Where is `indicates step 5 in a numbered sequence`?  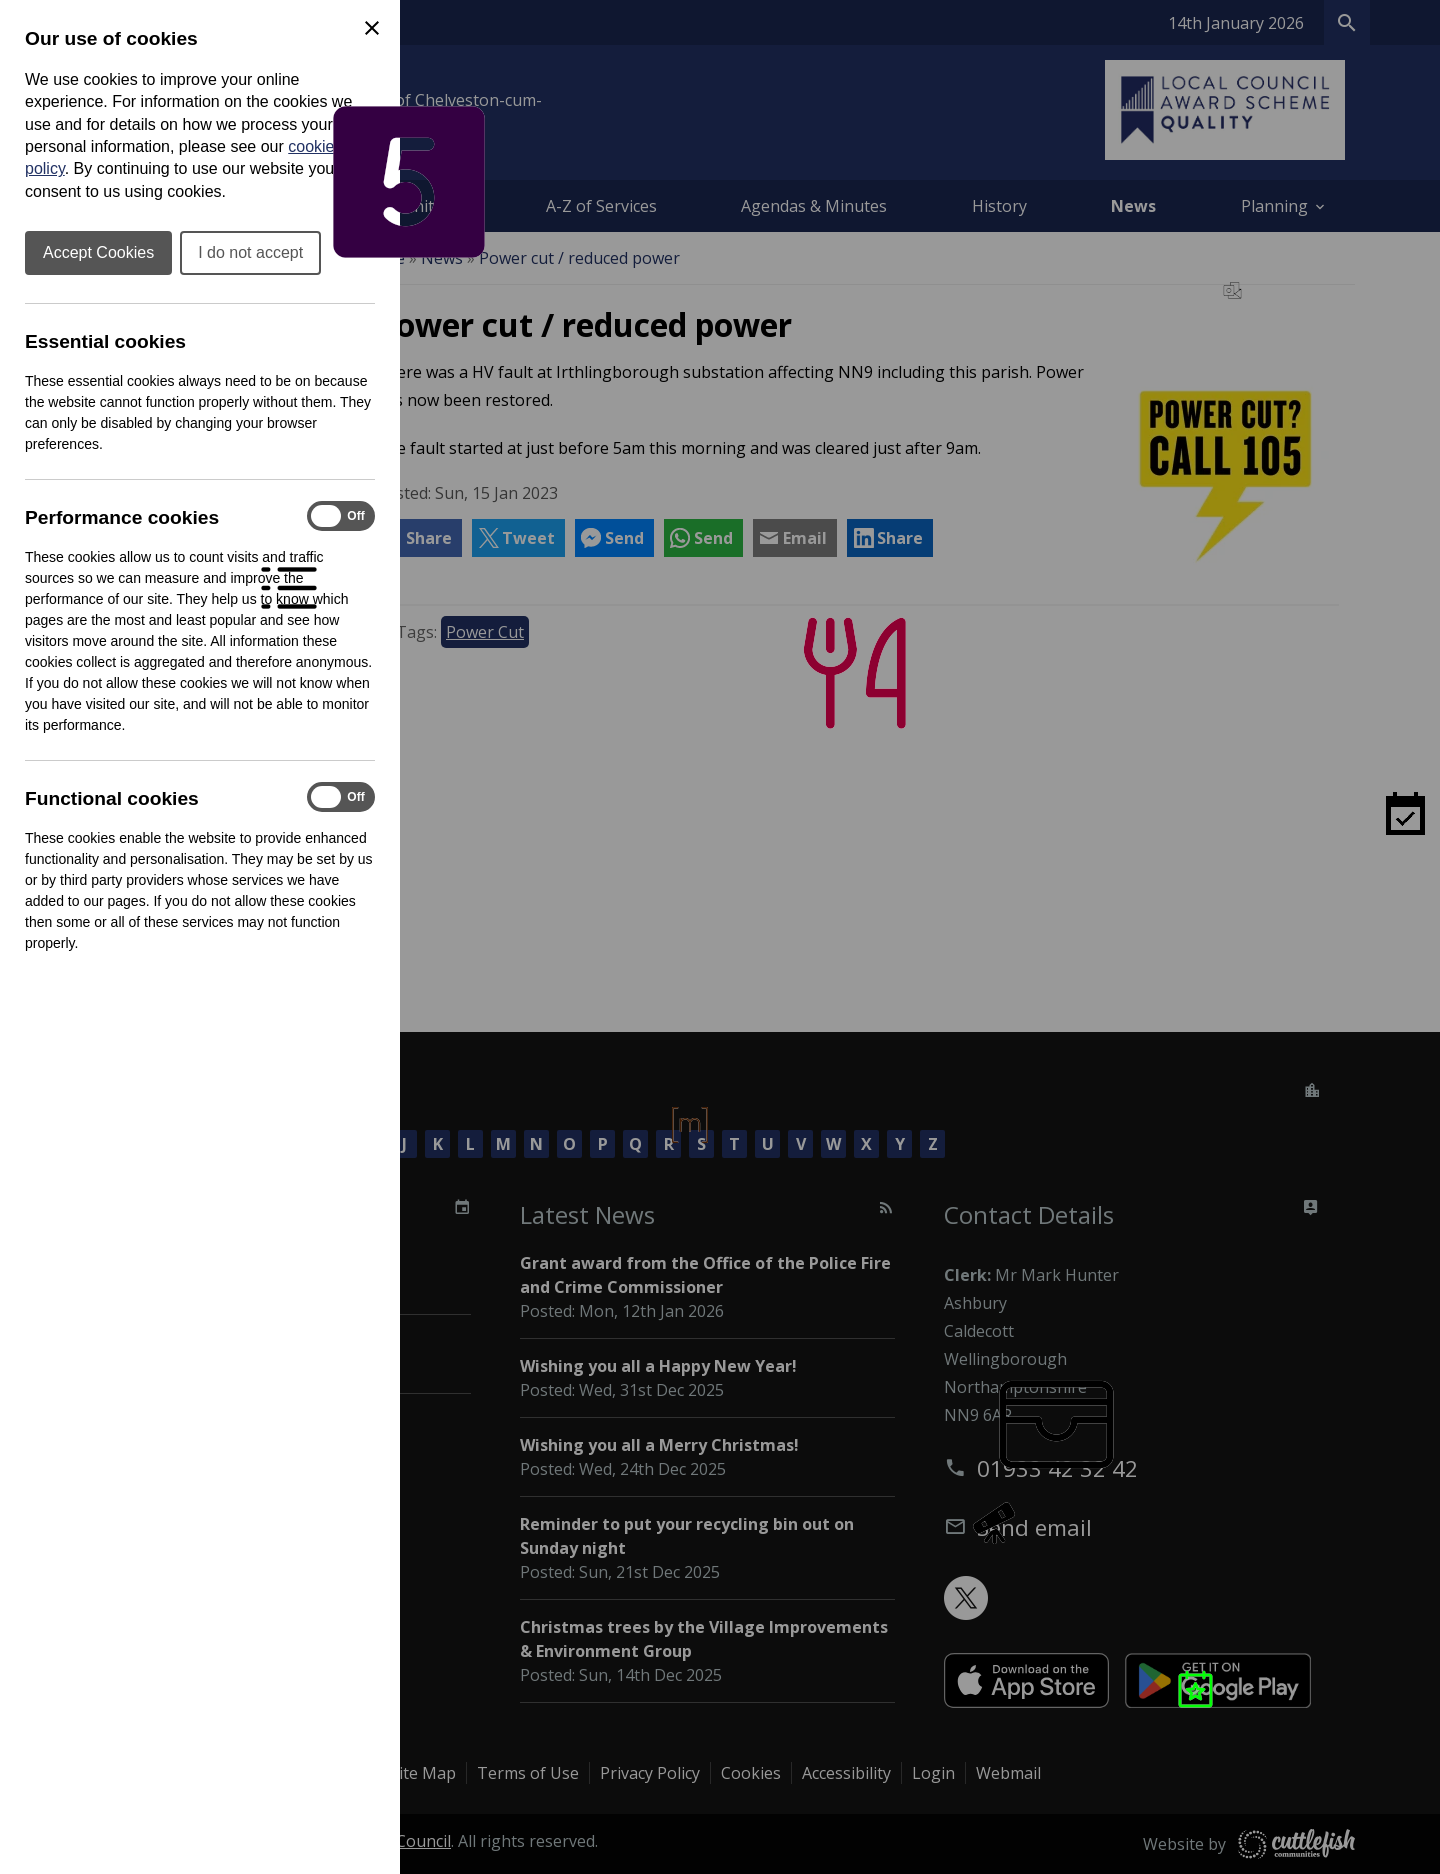 indicates step 5 in a numbered sequence is located at coordinates (409, 182).